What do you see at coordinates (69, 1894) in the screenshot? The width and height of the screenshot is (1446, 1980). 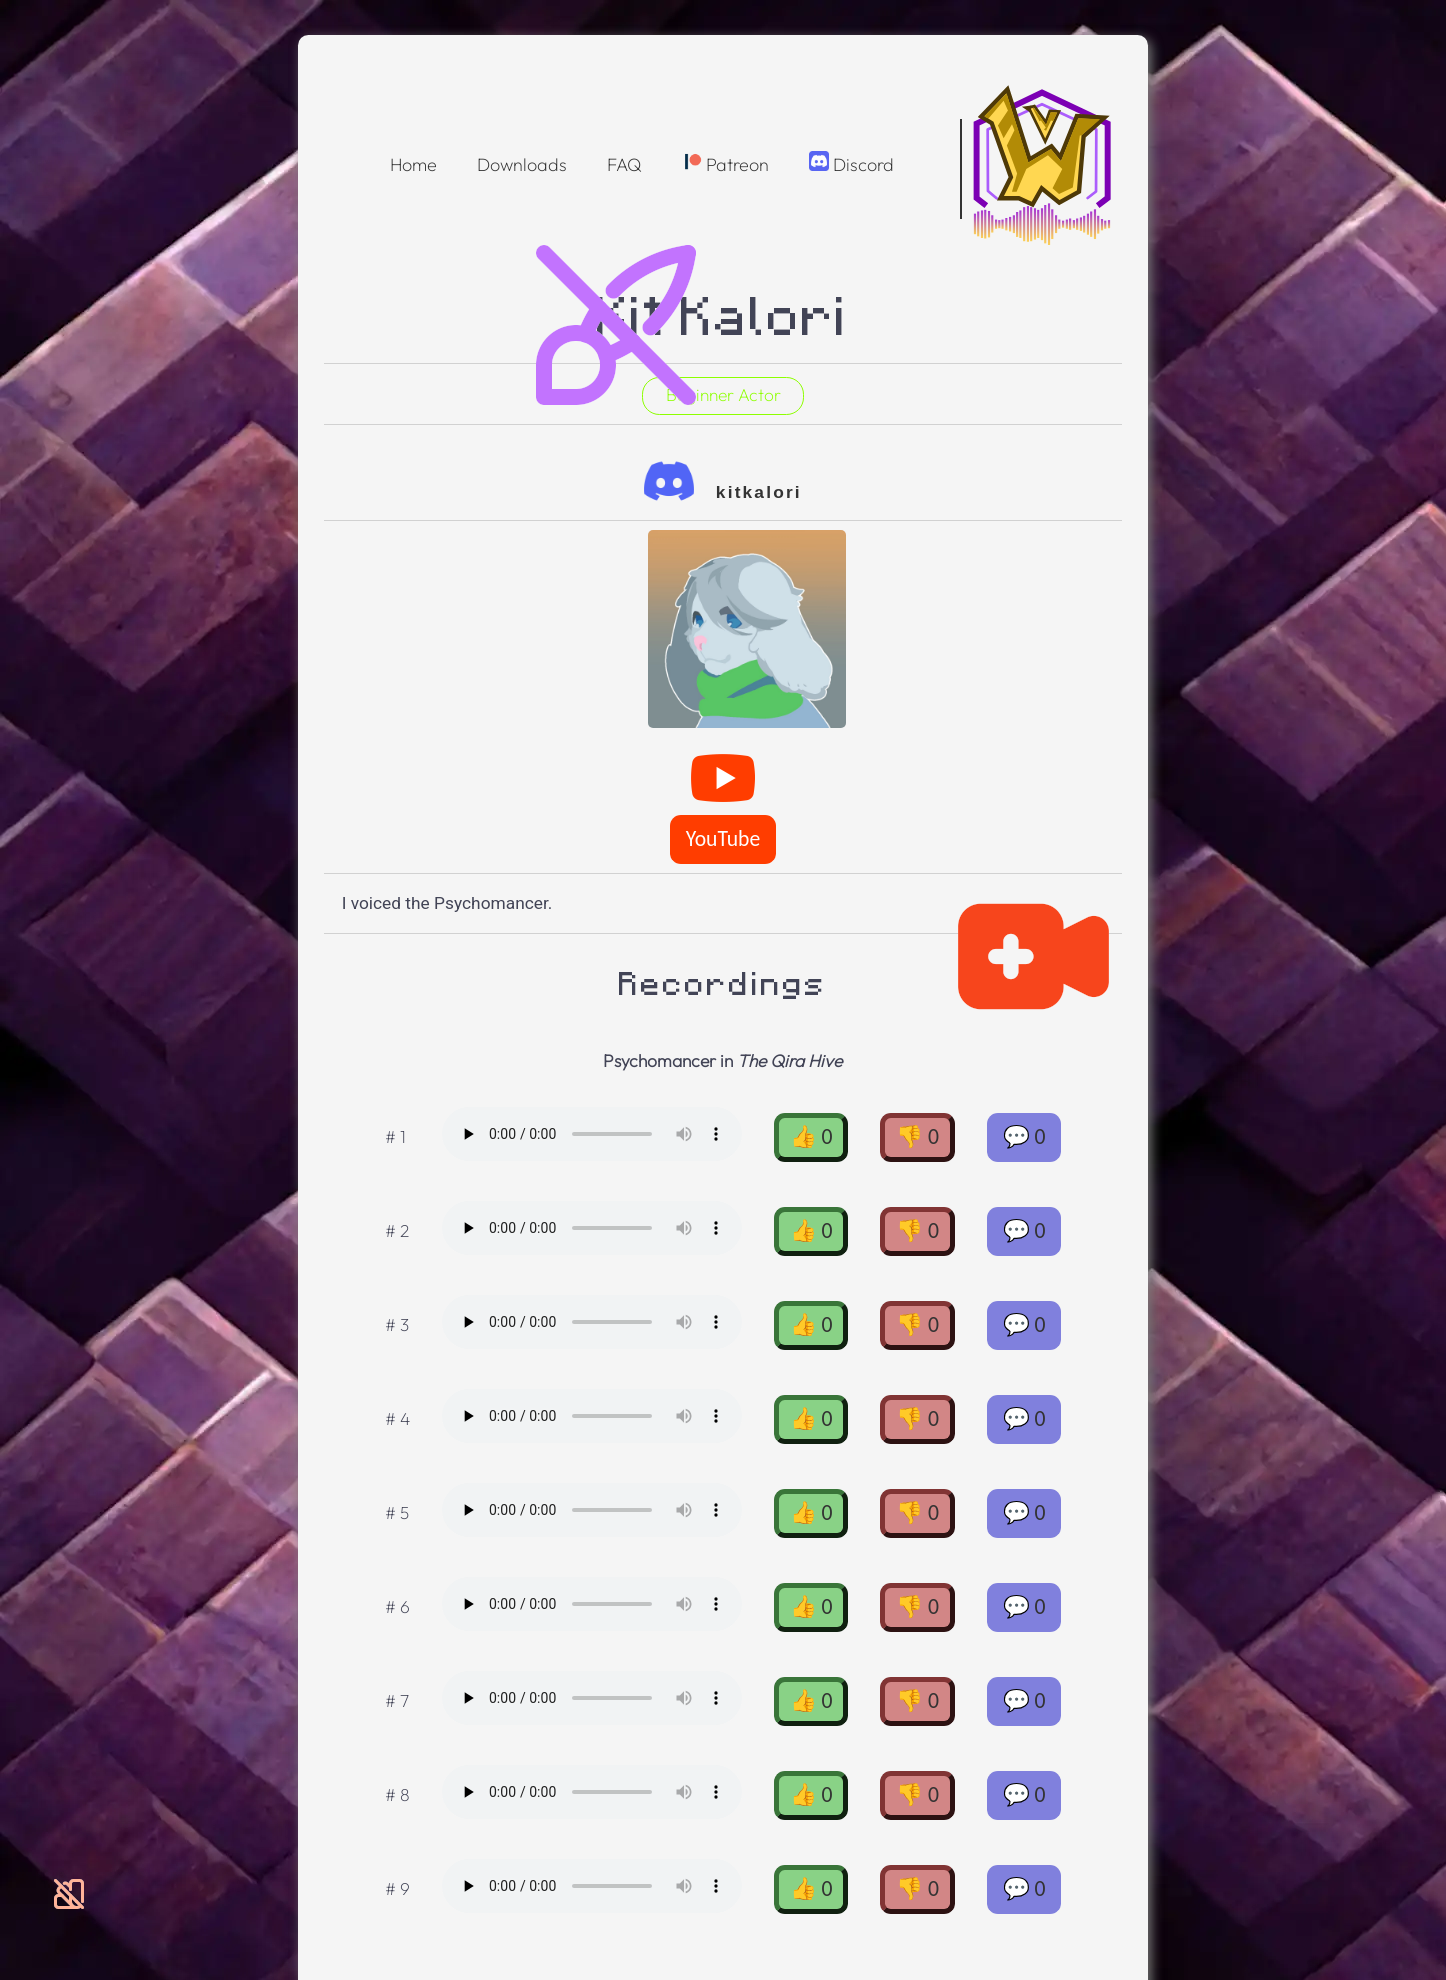 I see `disable color picker or swatch tool` at bounding box center [69, 1894].